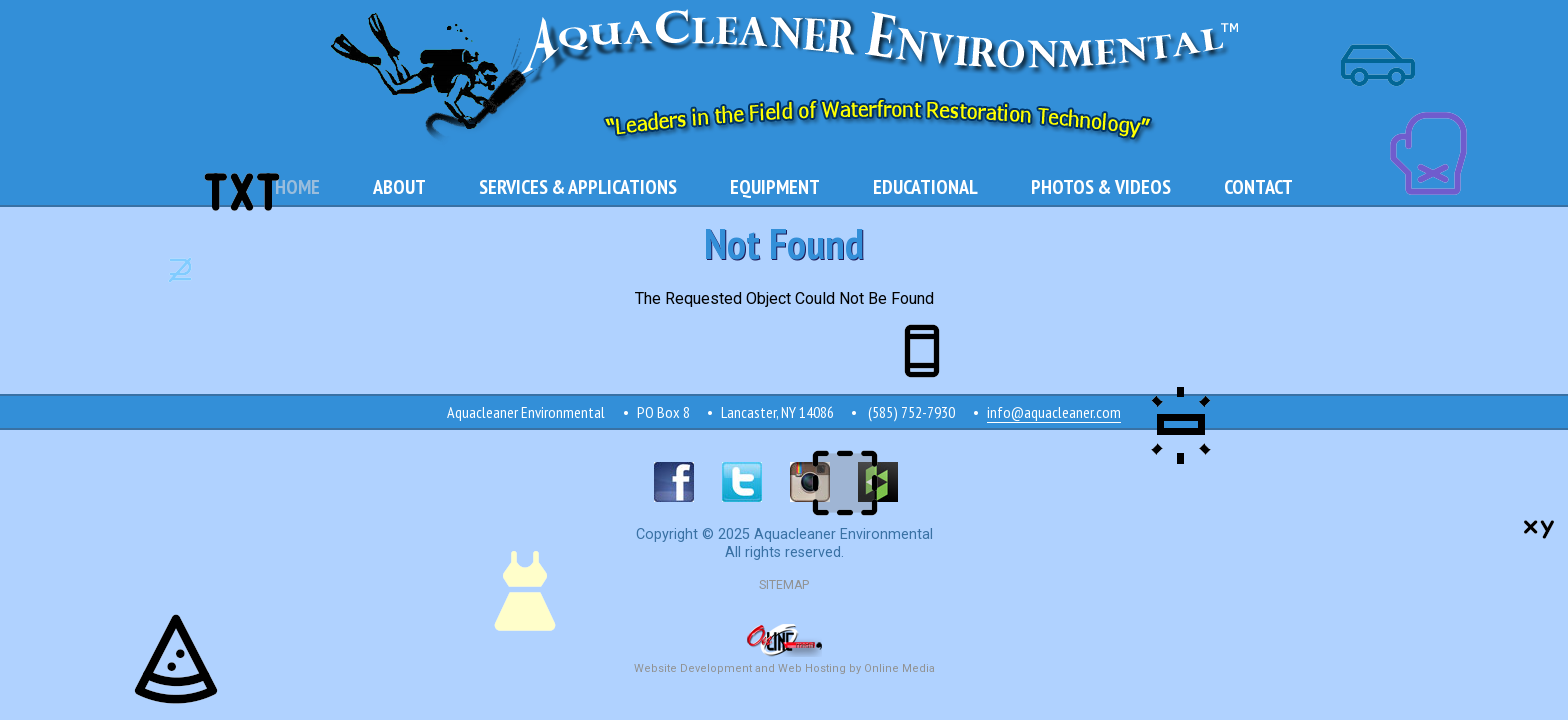 The width and height of the screenshot is (1568, 720). I want to click on switch to mobile view, so click(922, 351).